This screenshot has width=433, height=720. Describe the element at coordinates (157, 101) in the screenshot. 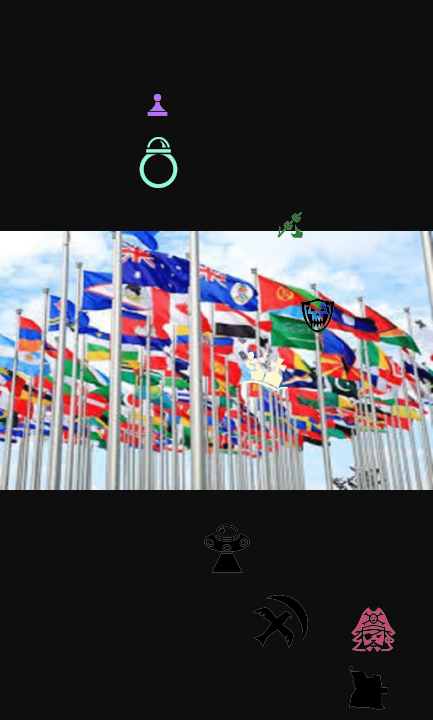

I see `play chess or start a chess game` at that location.